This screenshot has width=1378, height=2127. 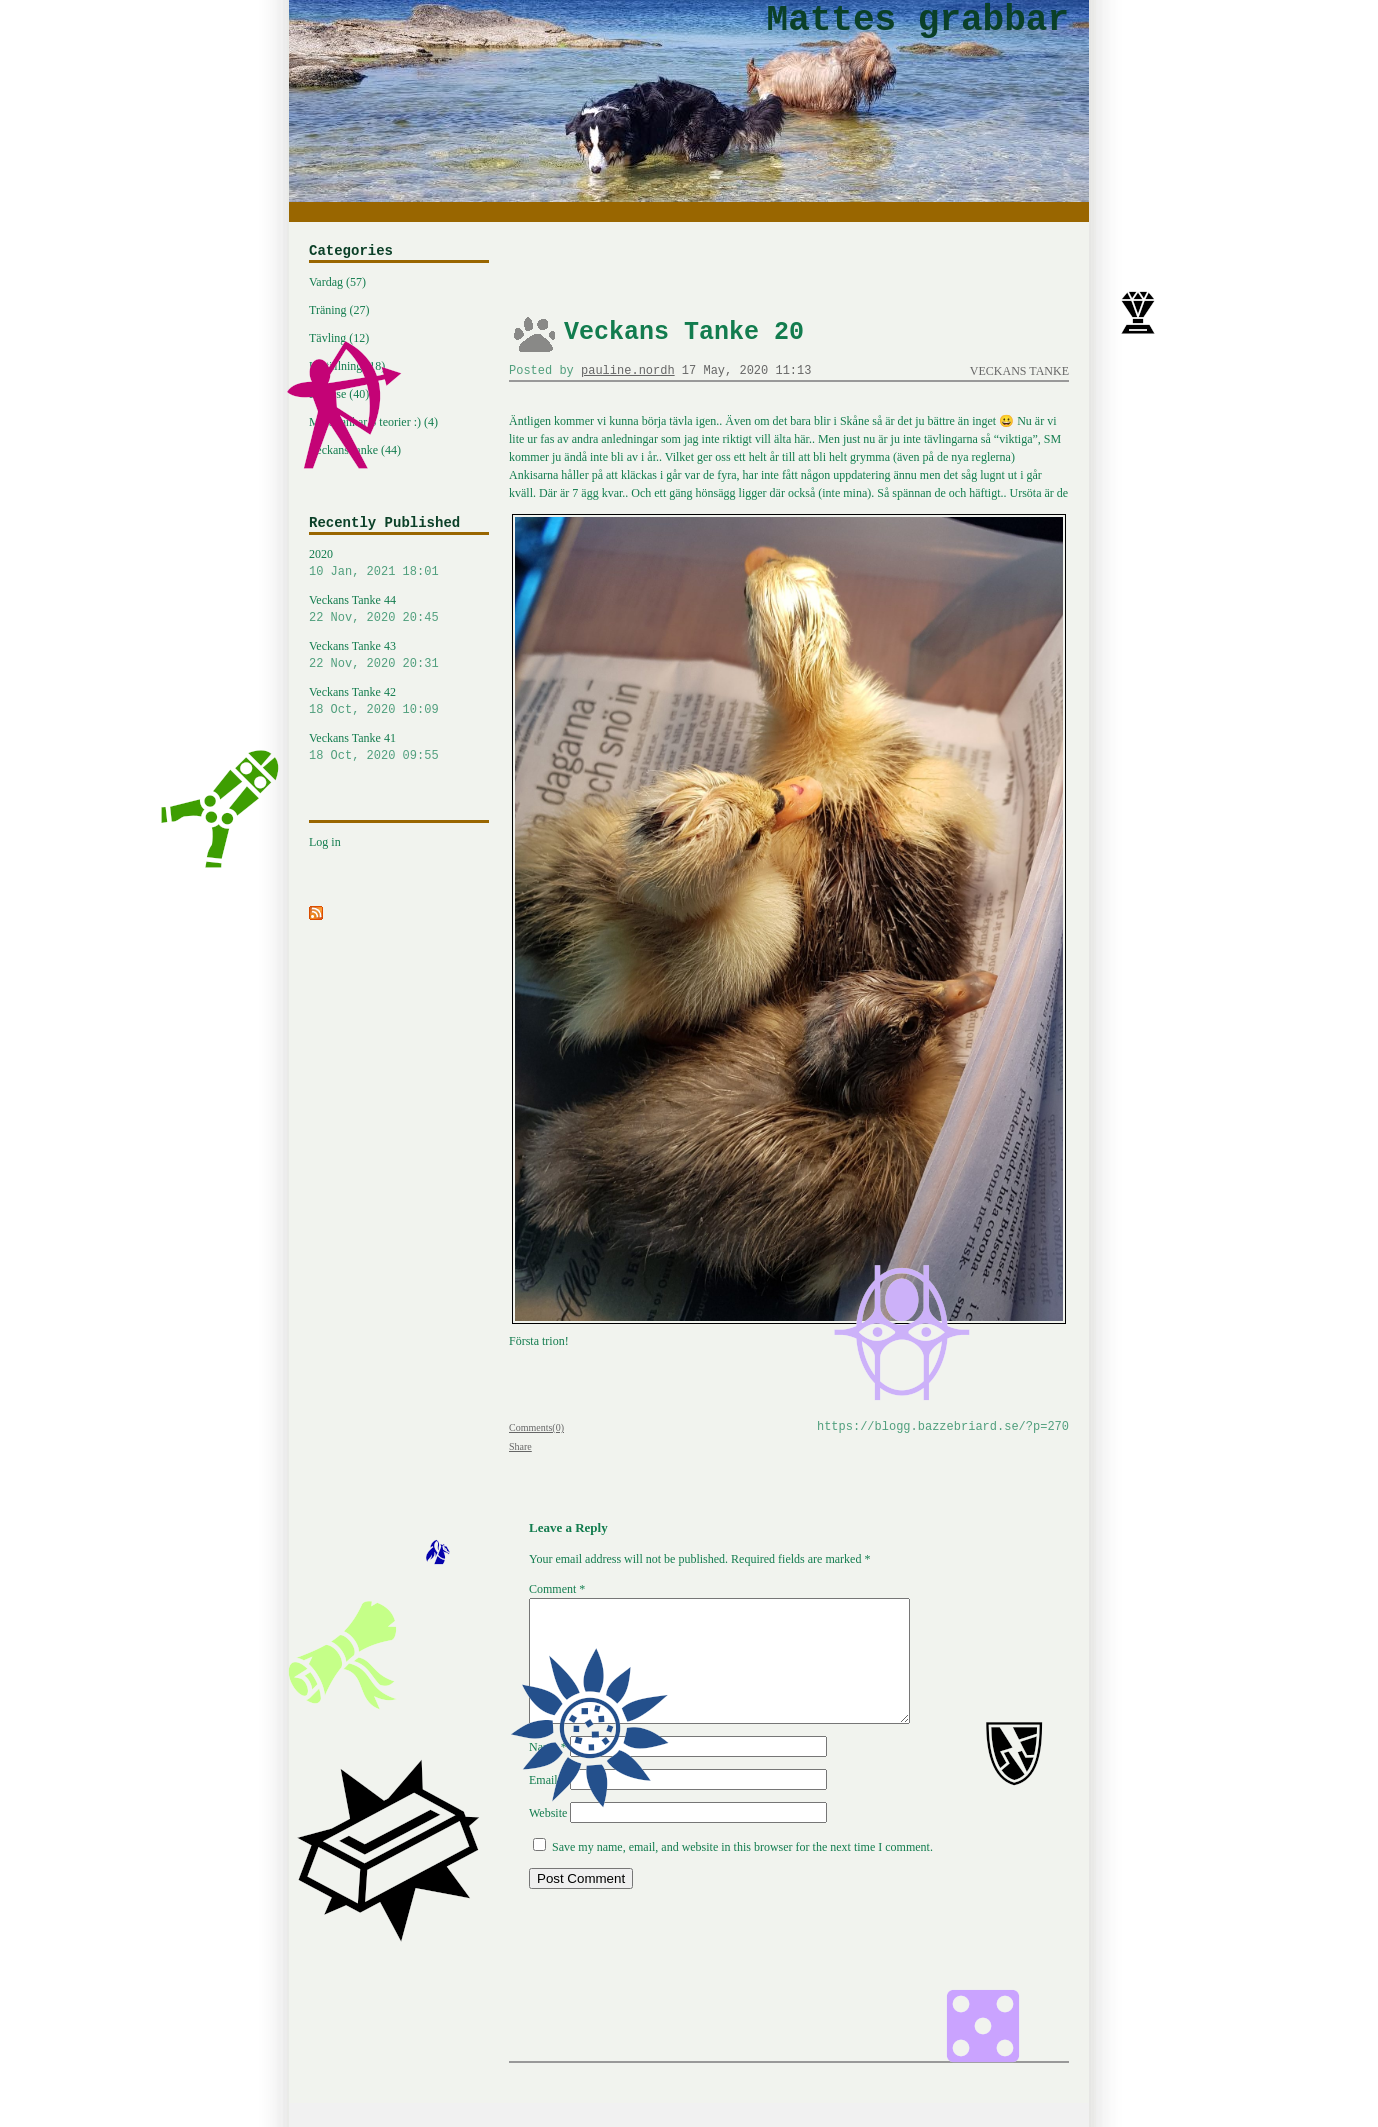 What do you see at coordinates (1014, 1753) in the screenshot?
I see `indicates broken or compromised security status` at bounding box center [1014, 1753].